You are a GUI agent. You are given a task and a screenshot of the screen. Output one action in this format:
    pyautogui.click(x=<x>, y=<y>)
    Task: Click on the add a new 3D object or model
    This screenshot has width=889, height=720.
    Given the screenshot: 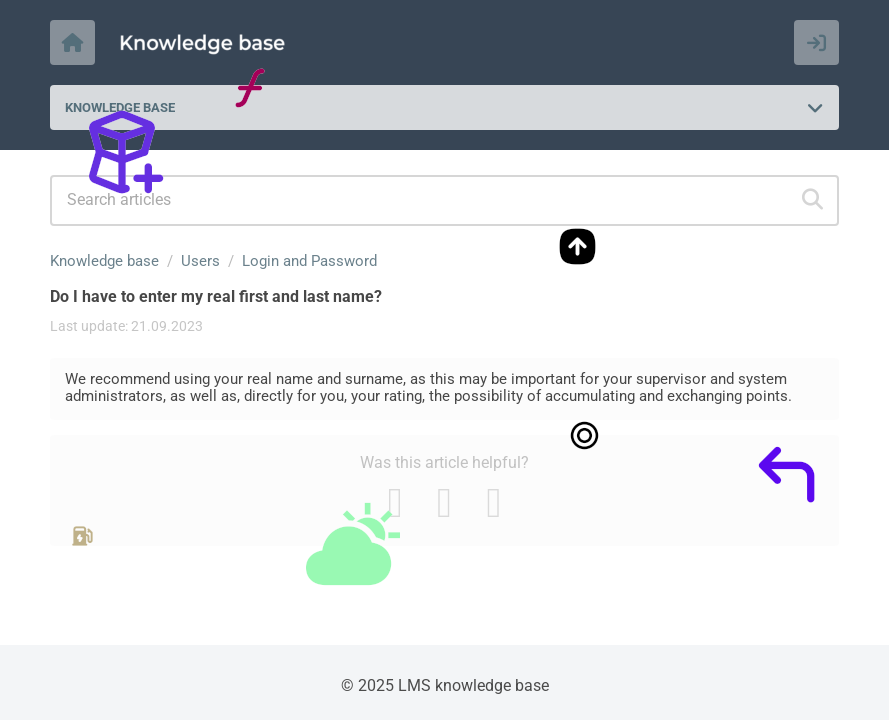 What is the action you would take?
    pyautogui.click(x=122, y=152)
    